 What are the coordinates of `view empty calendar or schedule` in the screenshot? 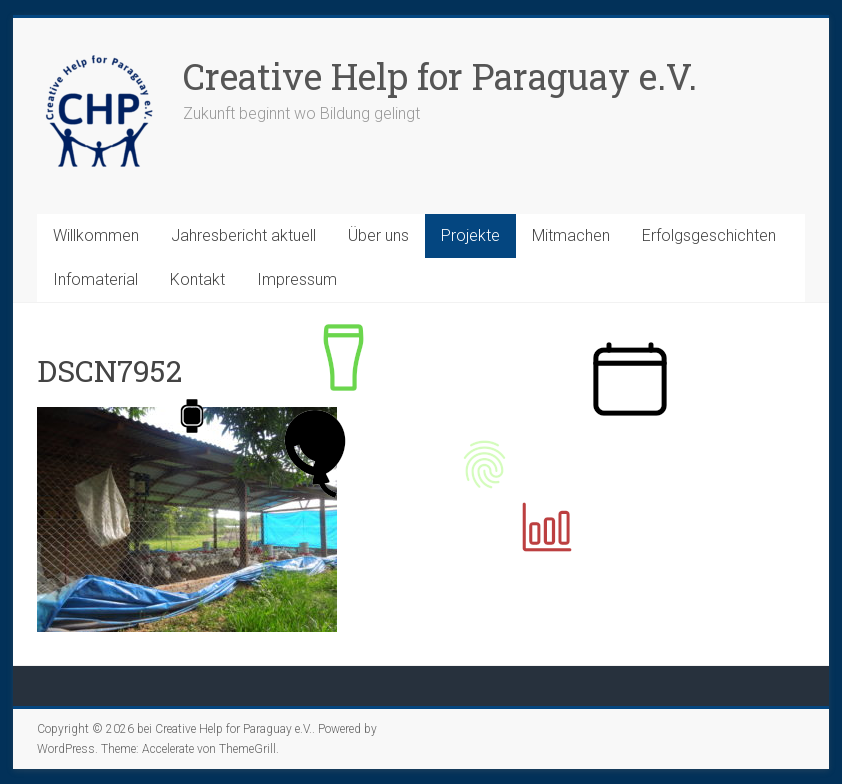 It's located at (630, 379).